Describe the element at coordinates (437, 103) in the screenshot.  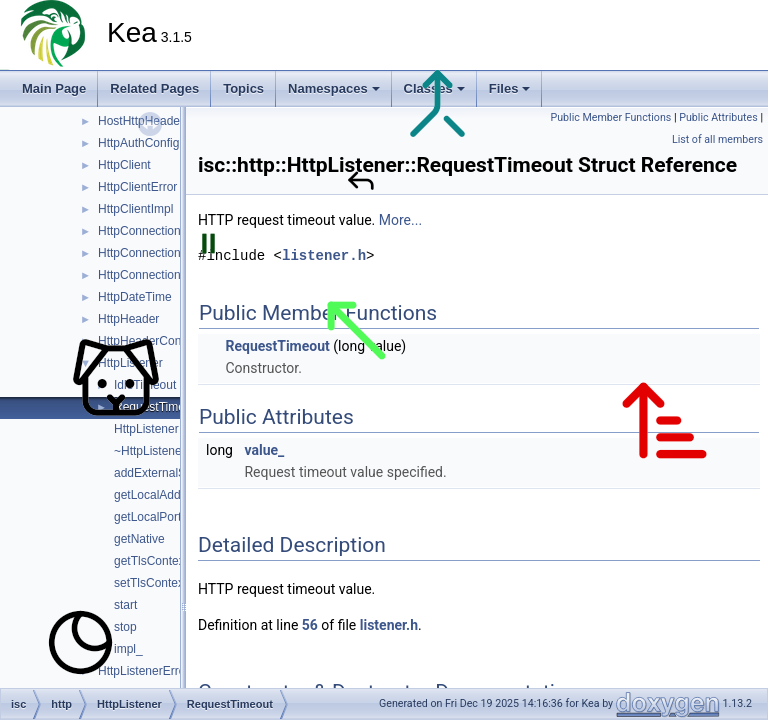
I see `merge branches or items together` at that location.